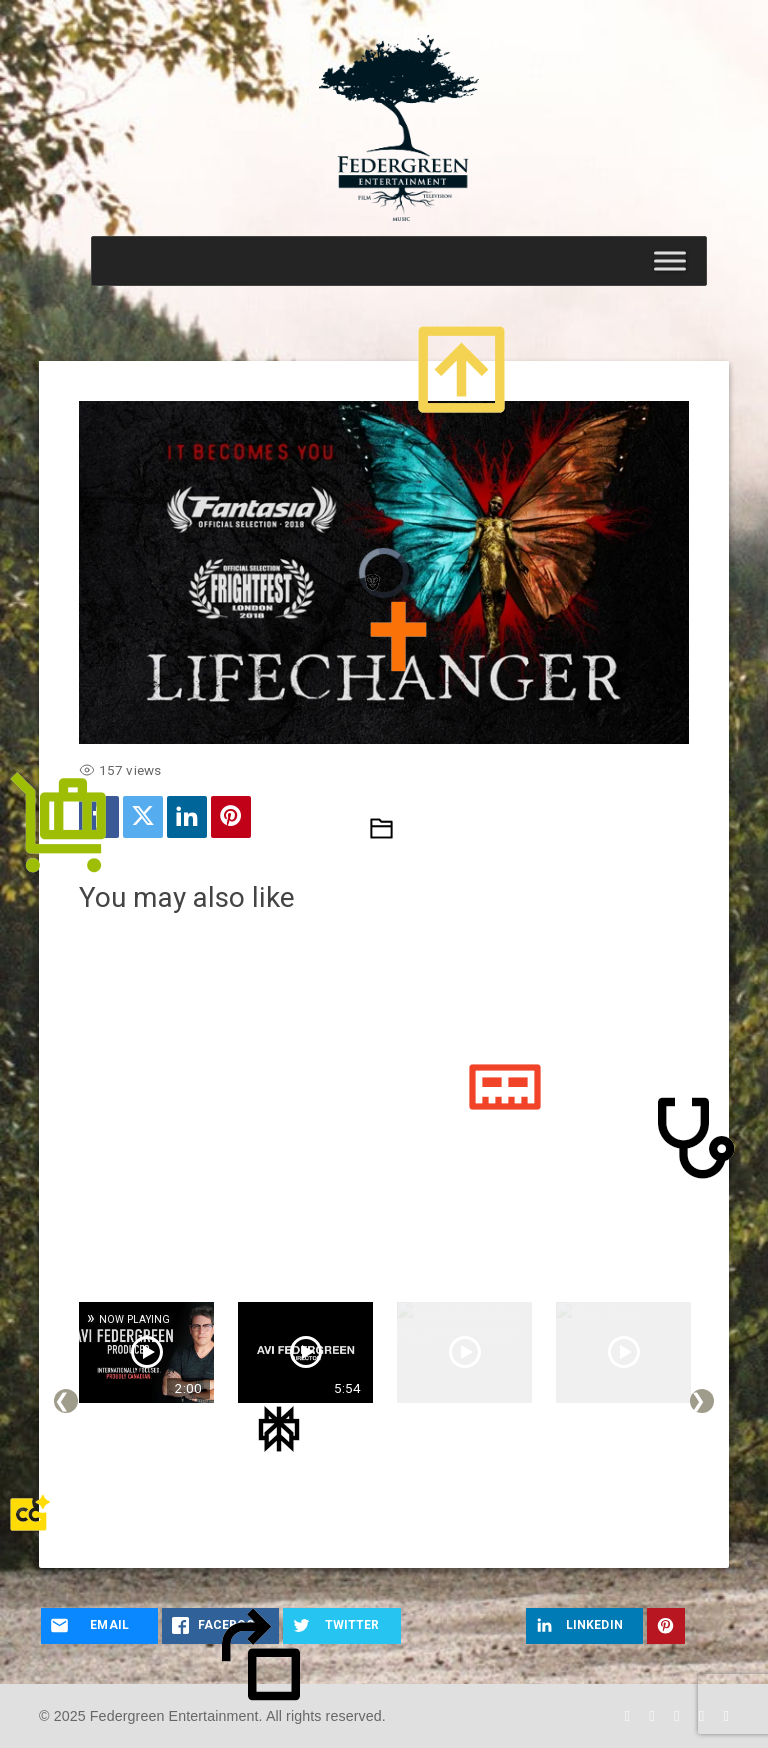  What do you see at coordinates (692, 1136) in the screenshot?
I see `access health or medical features` at bounding box center [692, 1136].